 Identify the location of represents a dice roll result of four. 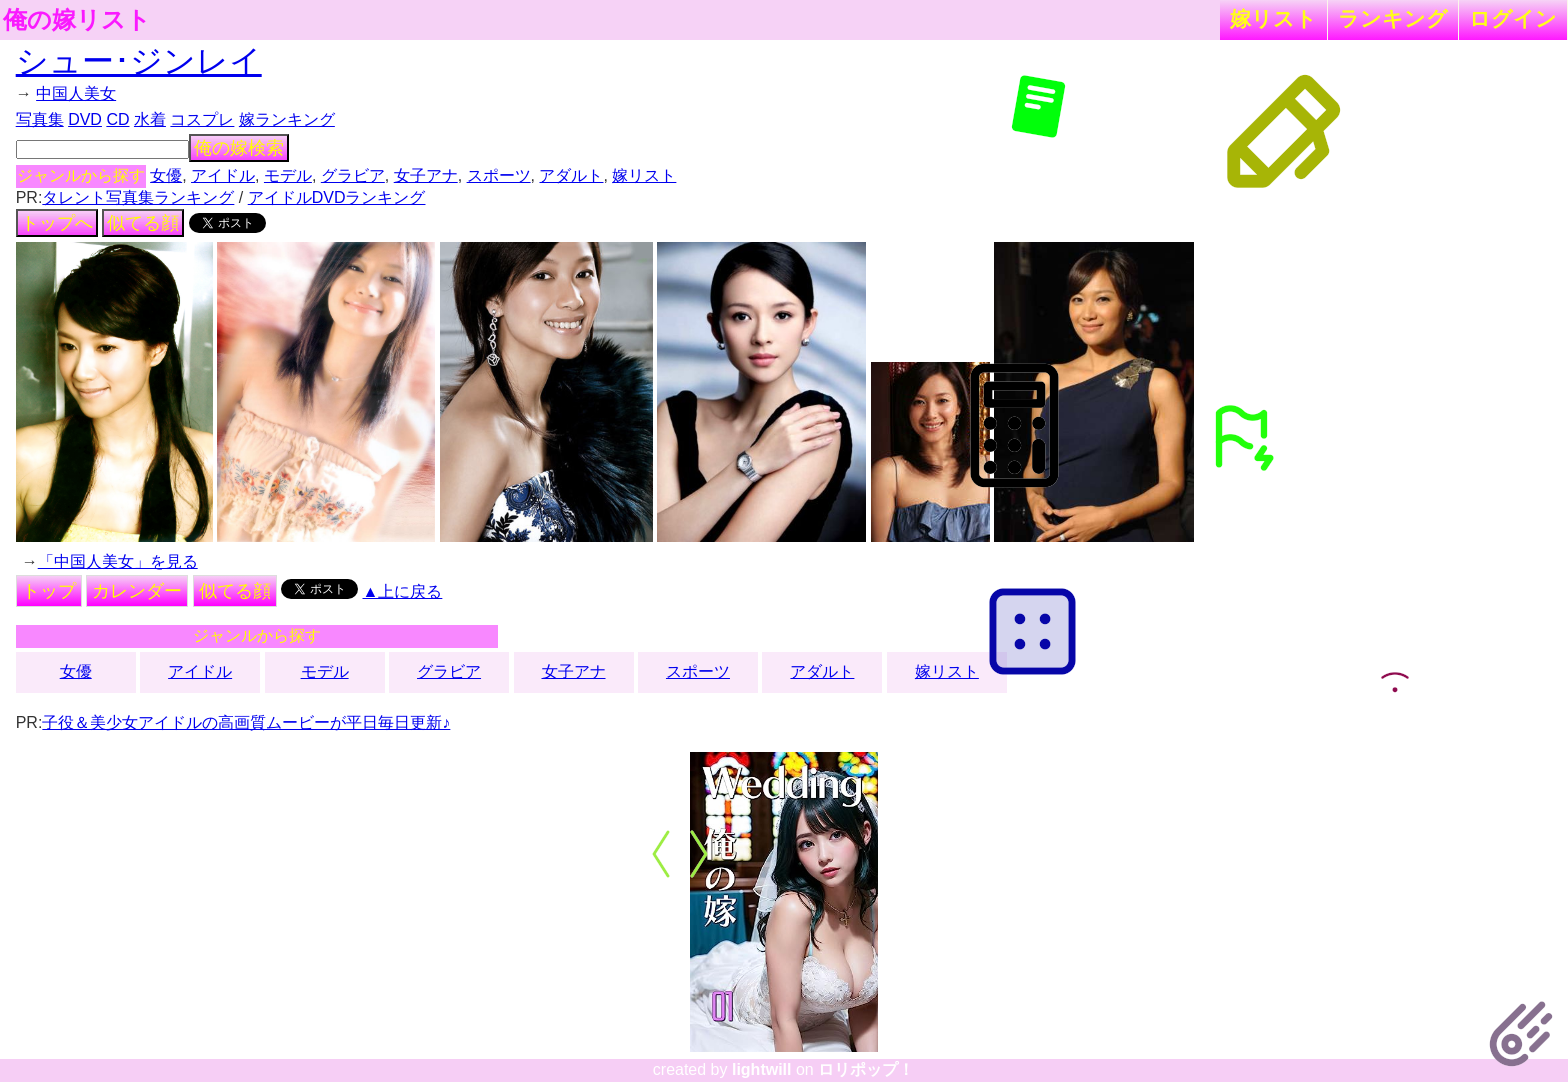
(1032, 631).